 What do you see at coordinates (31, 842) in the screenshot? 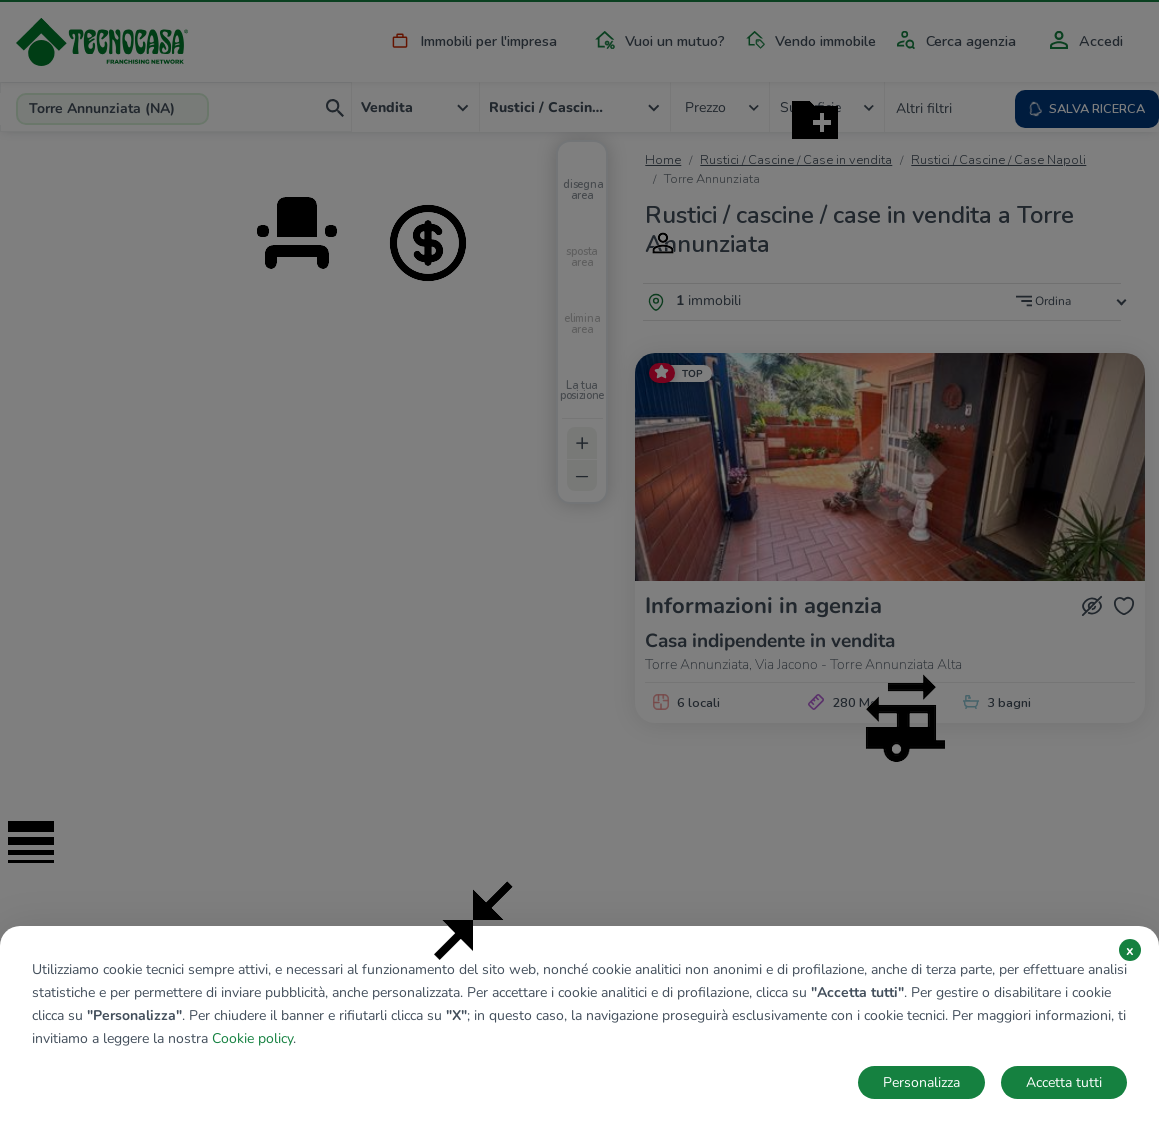
I see `adjust line thickness or stroke weight` at bounding box center [31, 842].